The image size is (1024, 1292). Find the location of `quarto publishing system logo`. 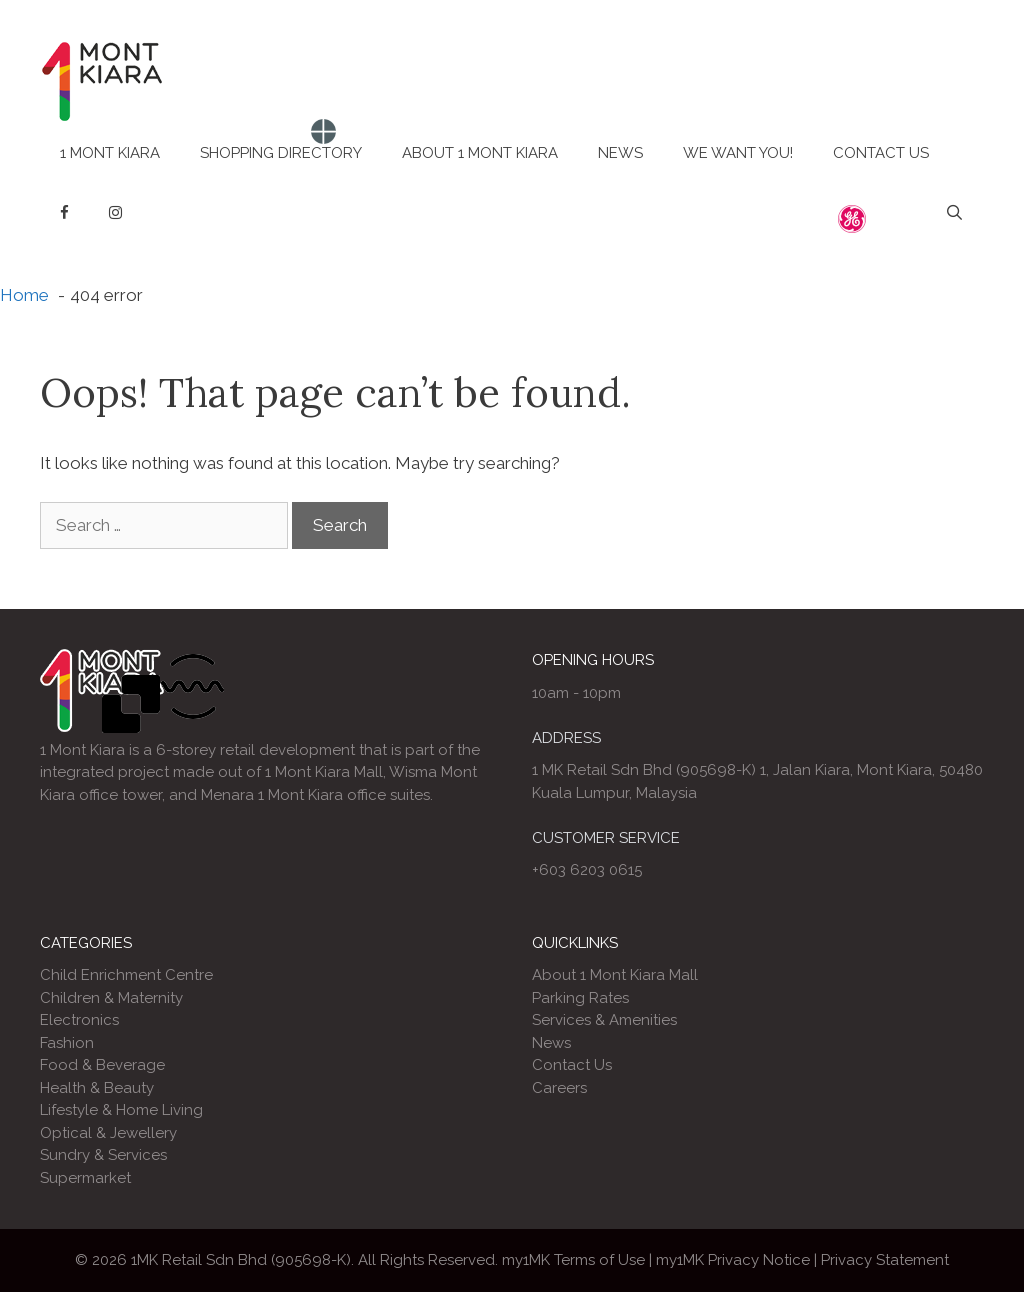

quarto publishing system logo is located at coordinates (323, 131).